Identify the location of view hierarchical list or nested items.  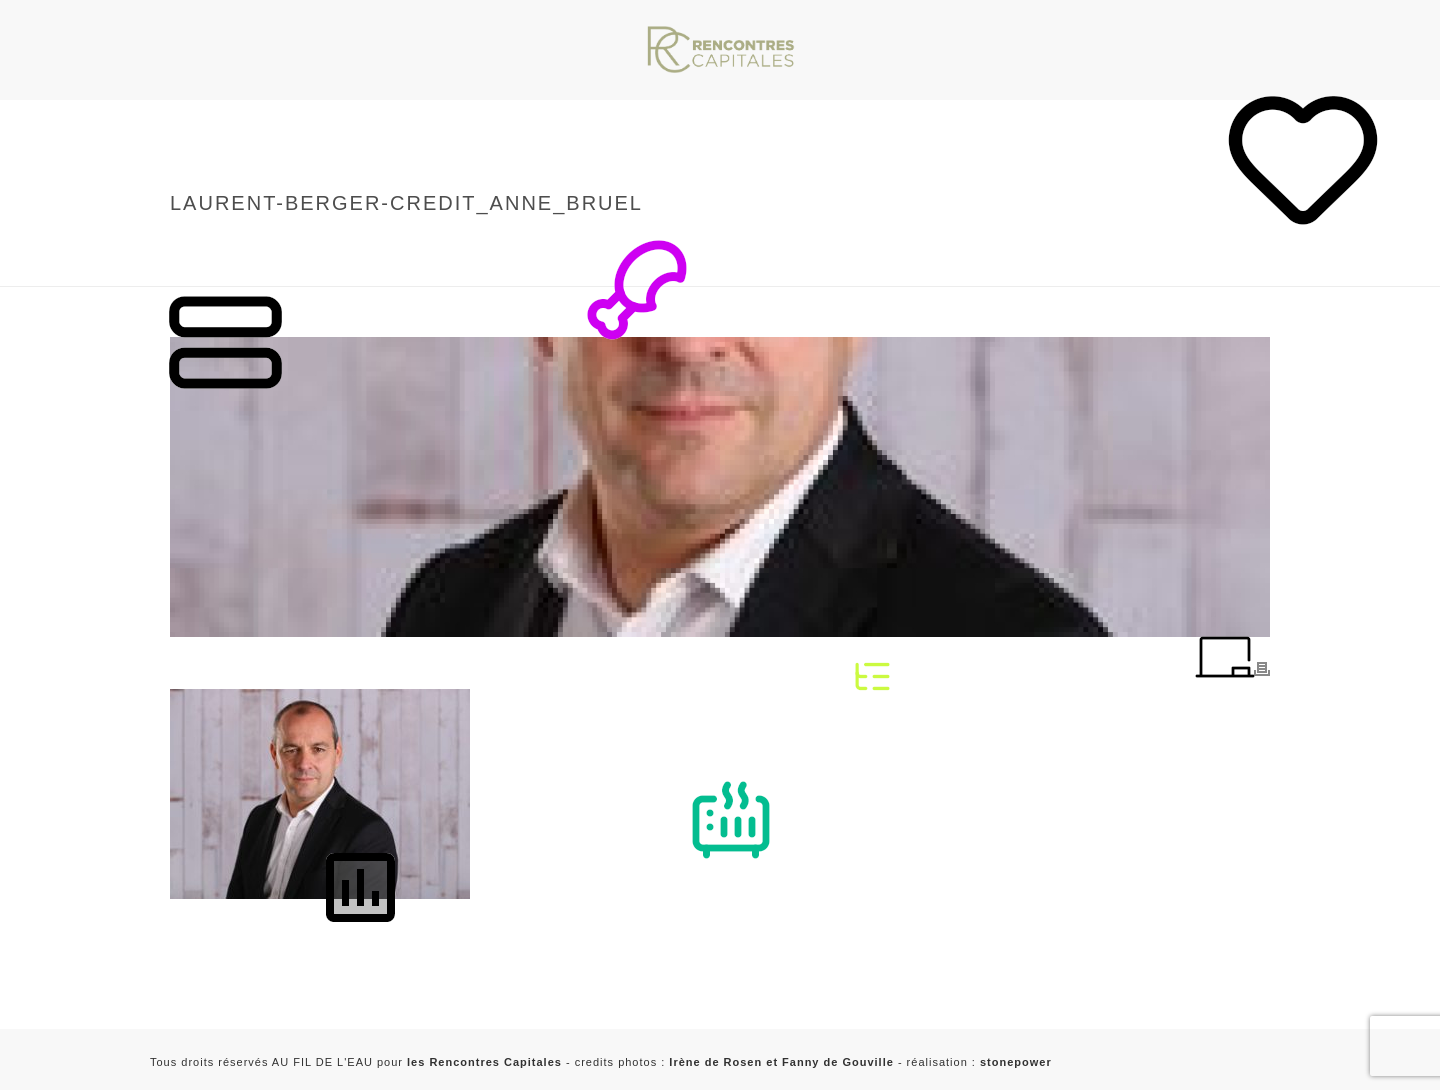
(872, 676).